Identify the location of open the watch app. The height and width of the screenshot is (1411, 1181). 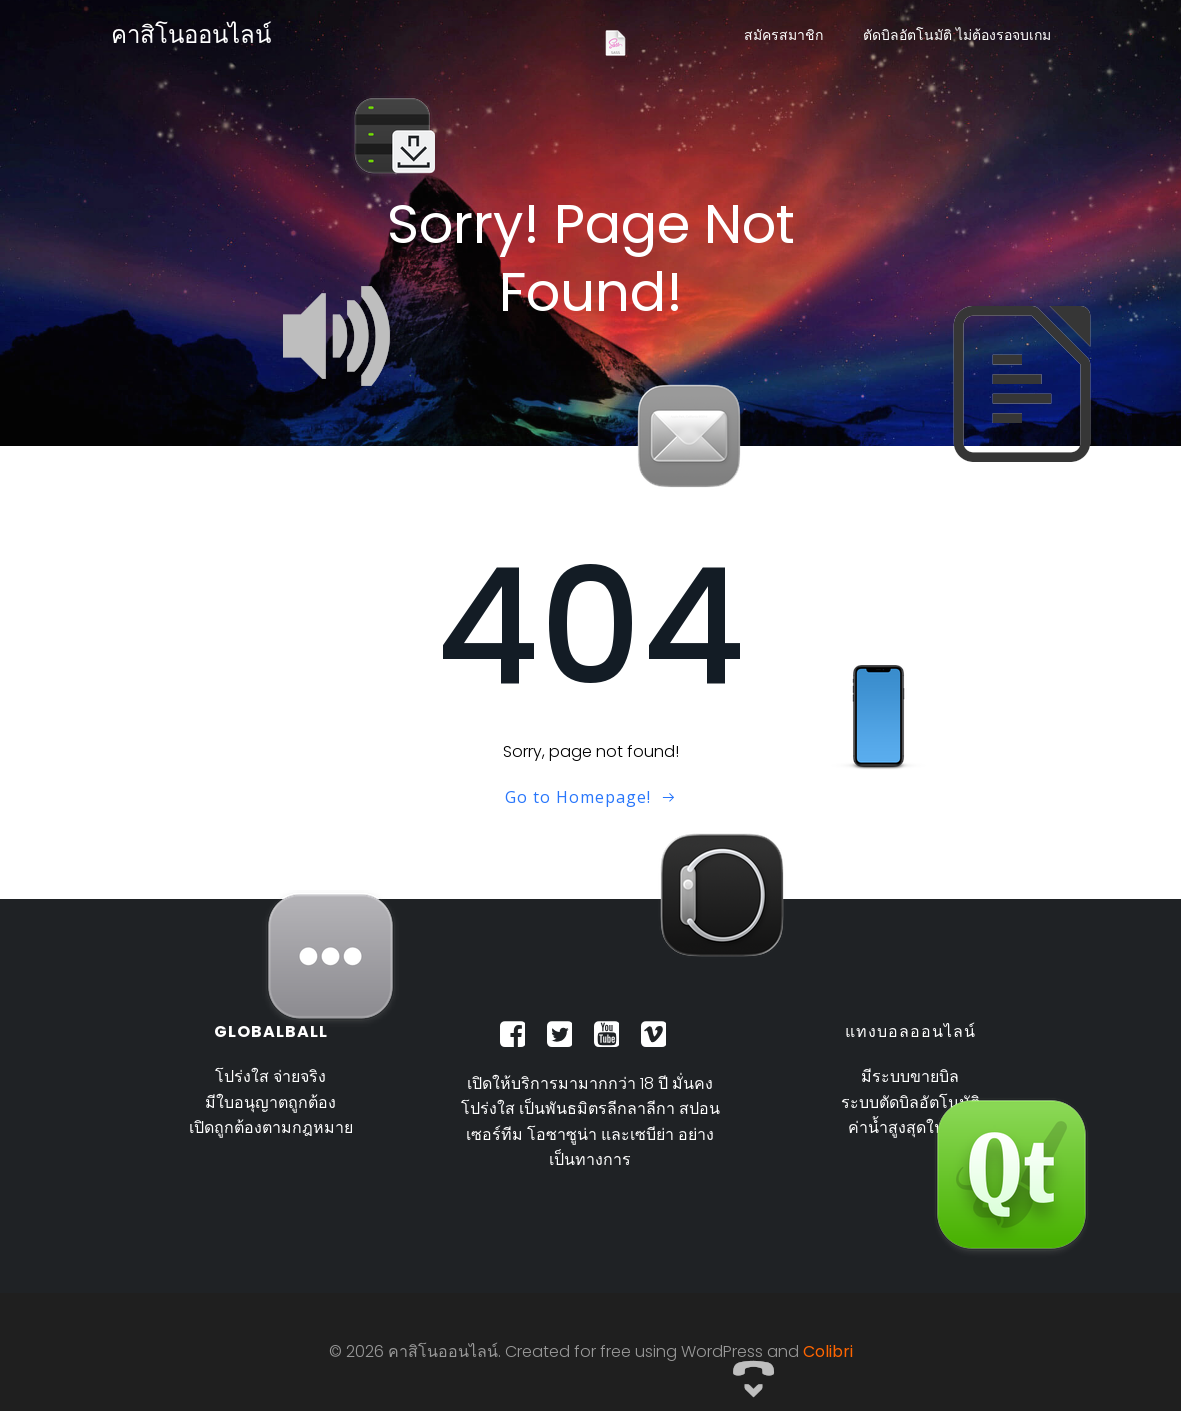
(722, 895).